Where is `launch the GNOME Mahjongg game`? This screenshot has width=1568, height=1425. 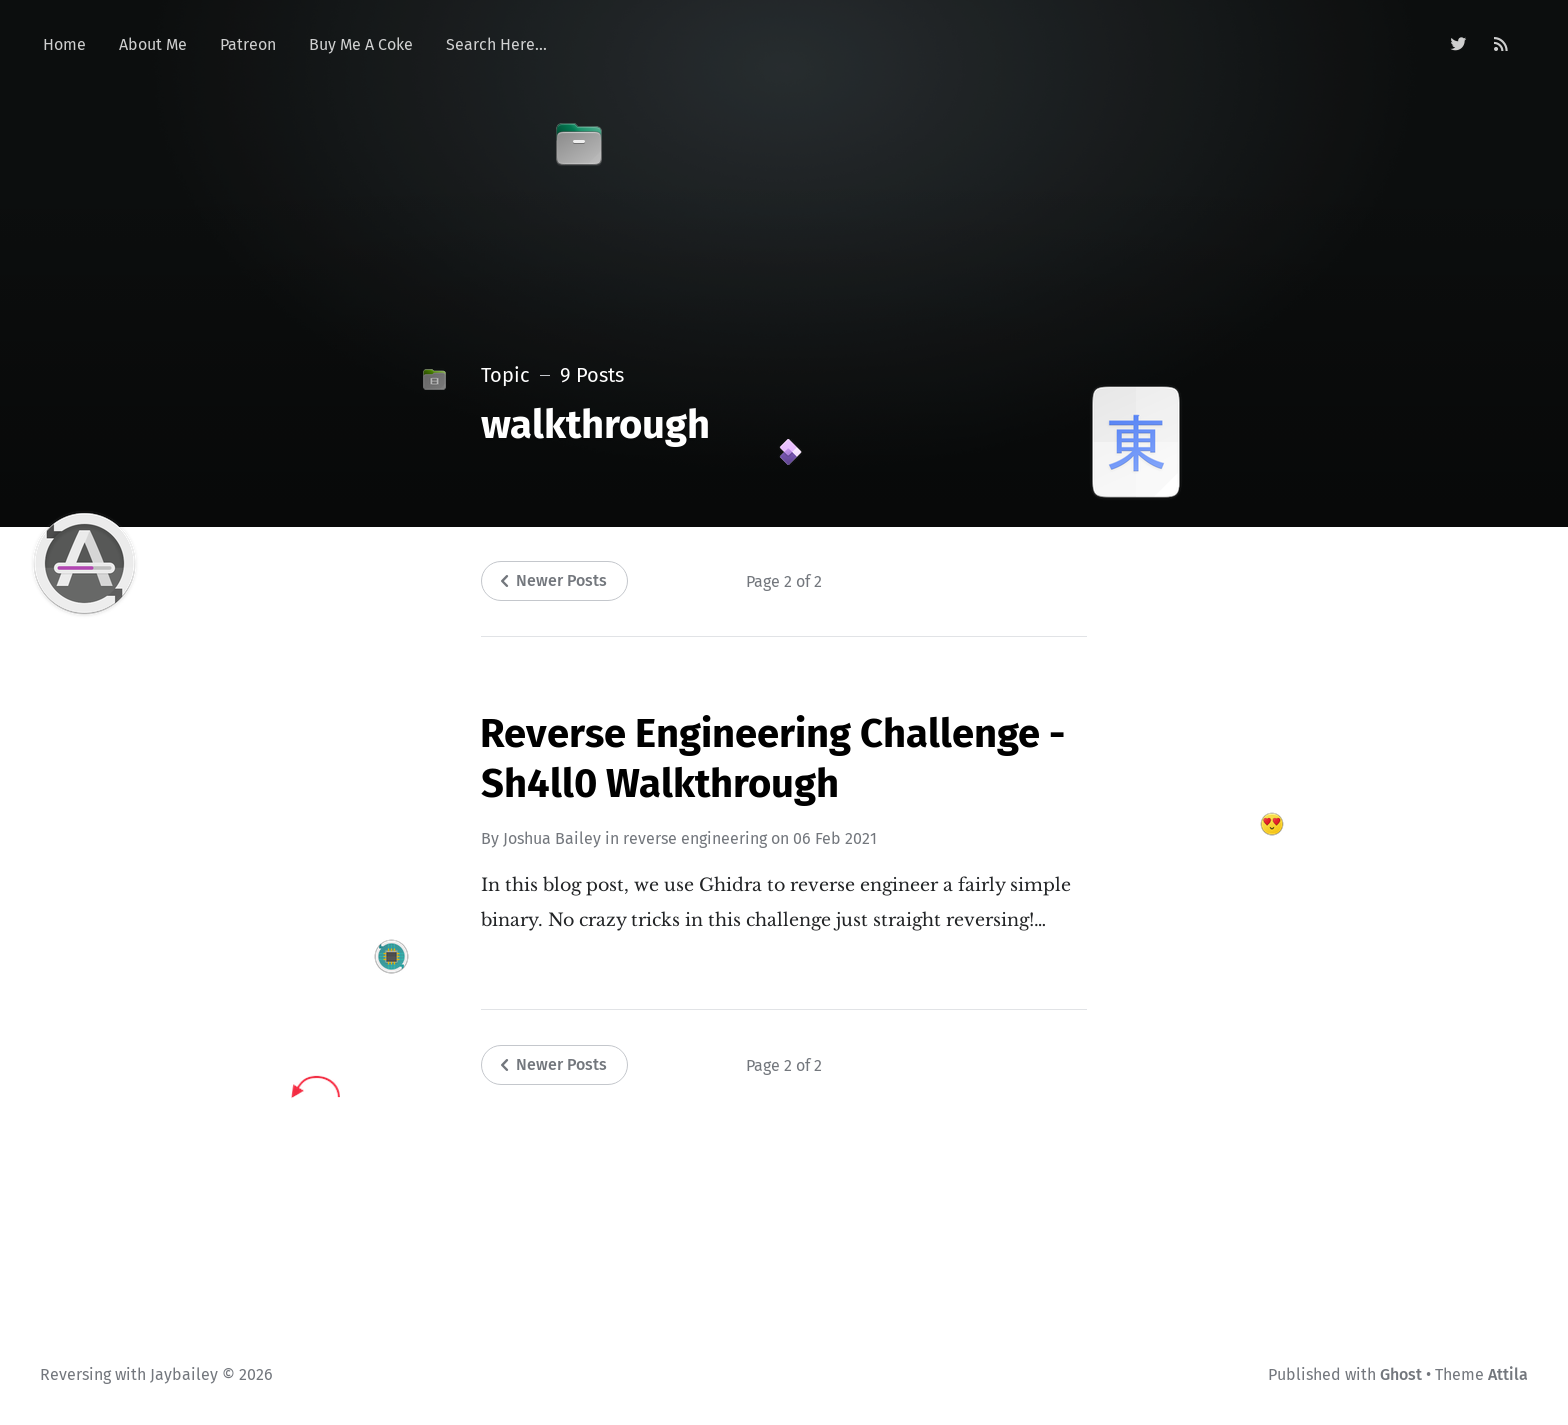 launch the GNOME Mahjongg game is located at coordinates (1136, 442).